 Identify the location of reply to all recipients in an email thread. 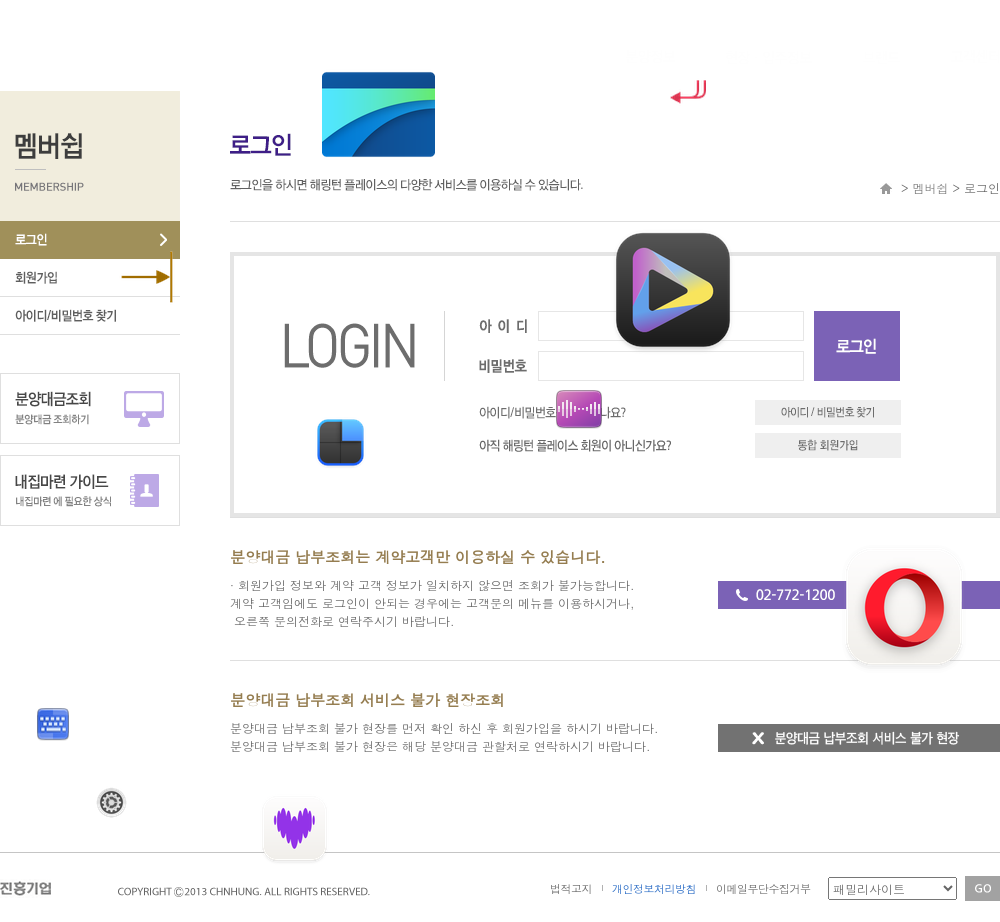
(687, 89).